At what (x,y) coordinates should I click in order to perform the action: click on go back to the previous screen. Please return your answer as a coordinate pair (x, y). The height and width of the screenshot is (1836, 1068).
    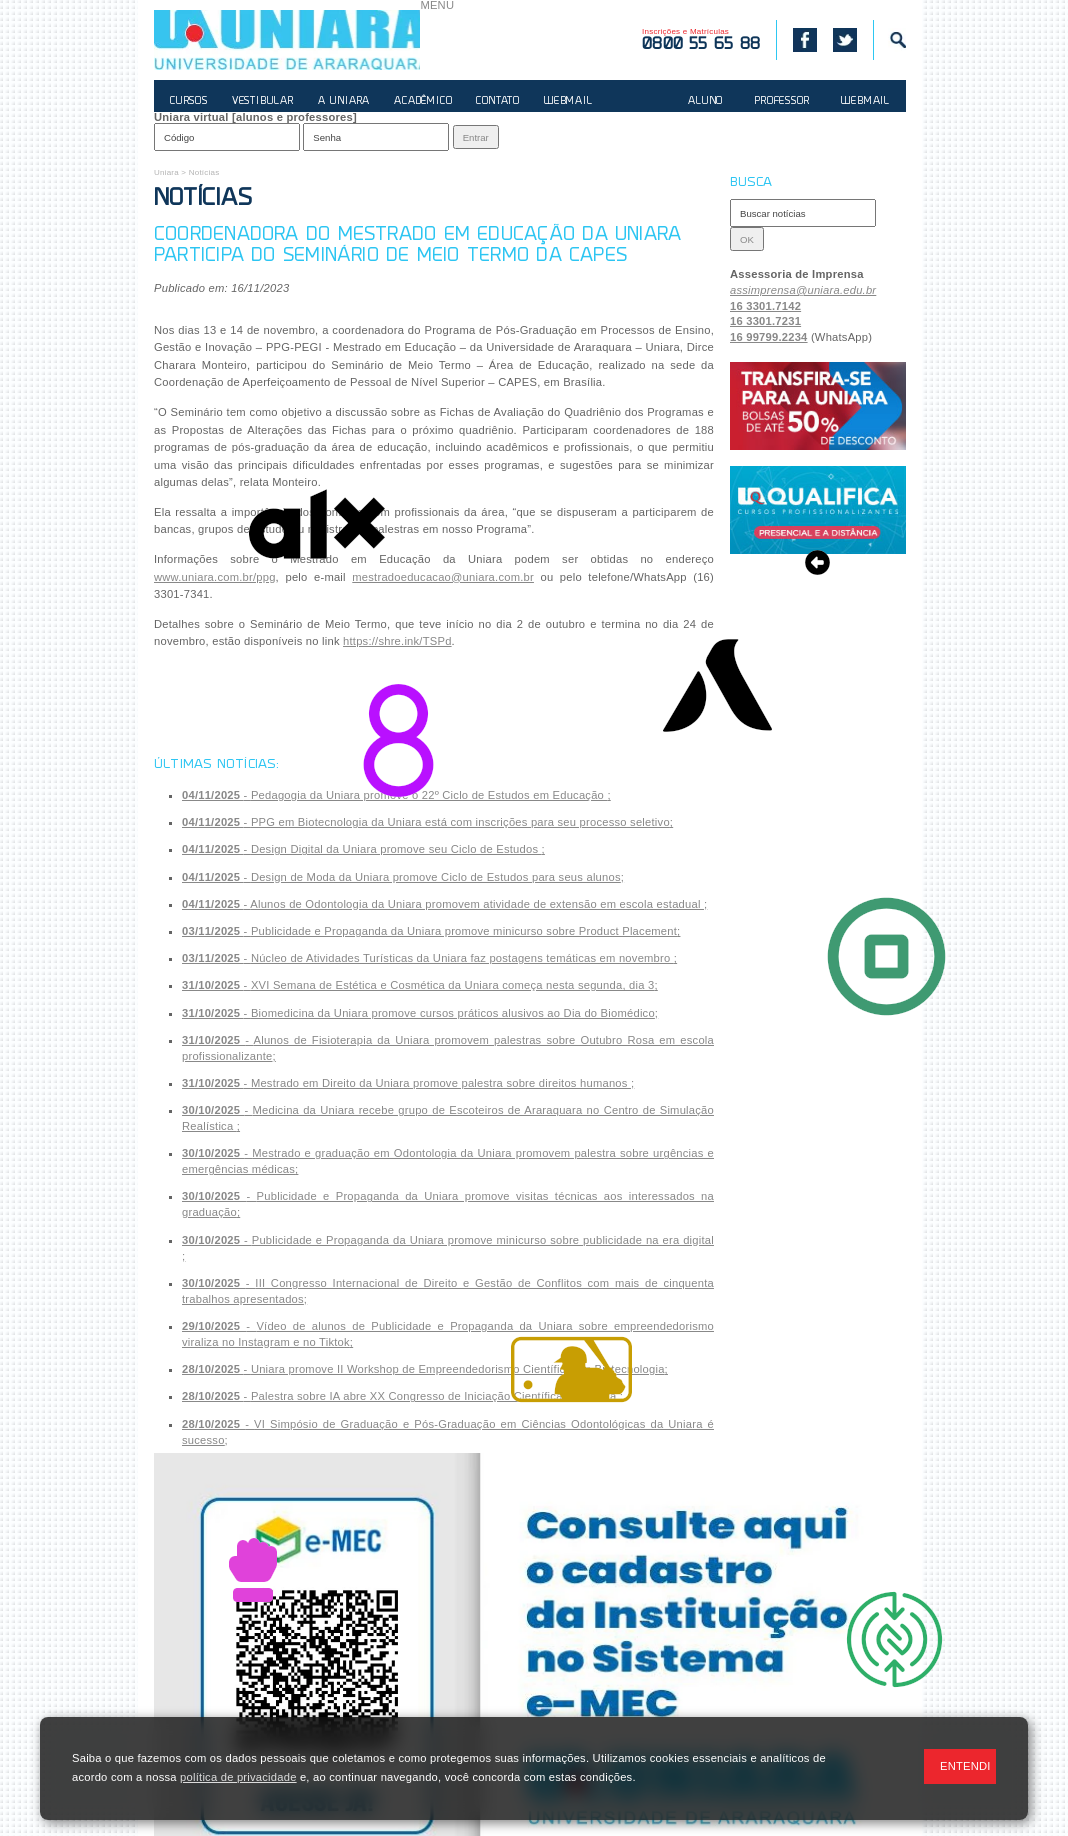
    Looking at the image, I should click on (817, 562).